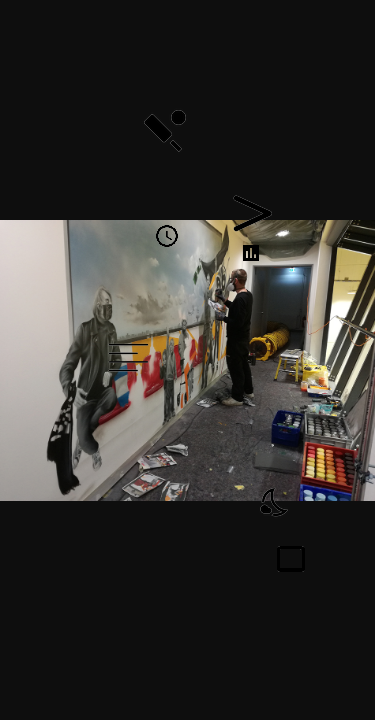 This screenshot has width=375, height=720. Describe the element at coordinates (165, 131) in the screenshot. I see `access cricket sports content` at that location.